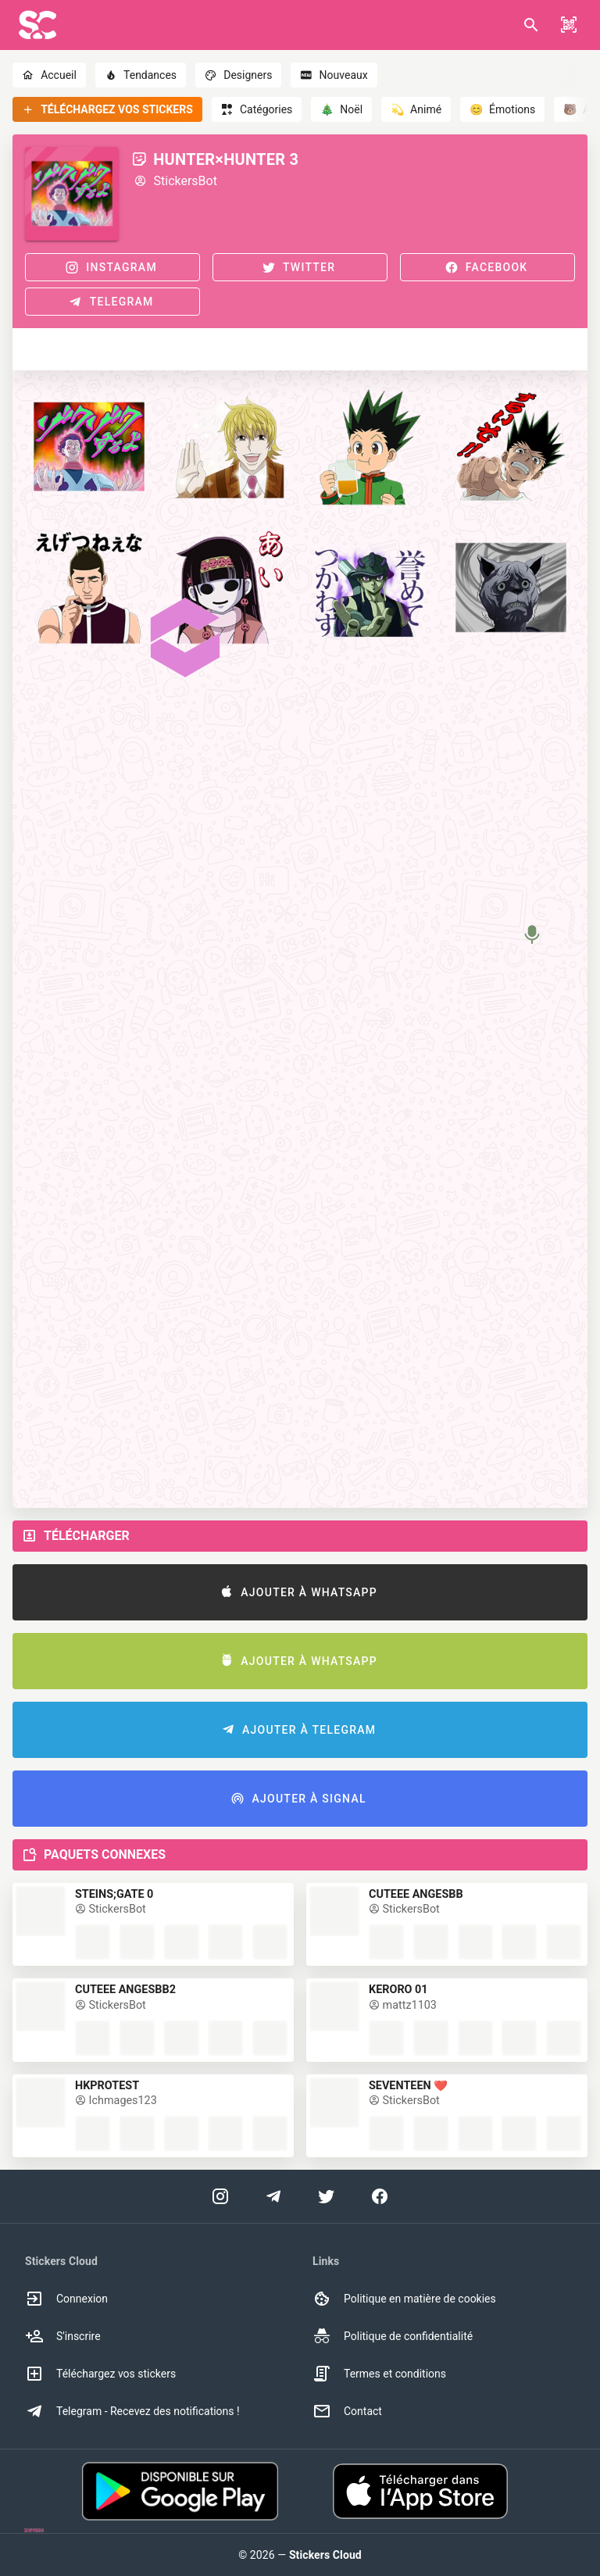  Describe the element at coordinates (185, 638) in the screenshot. I see `Eclipse Che logo` at that location.